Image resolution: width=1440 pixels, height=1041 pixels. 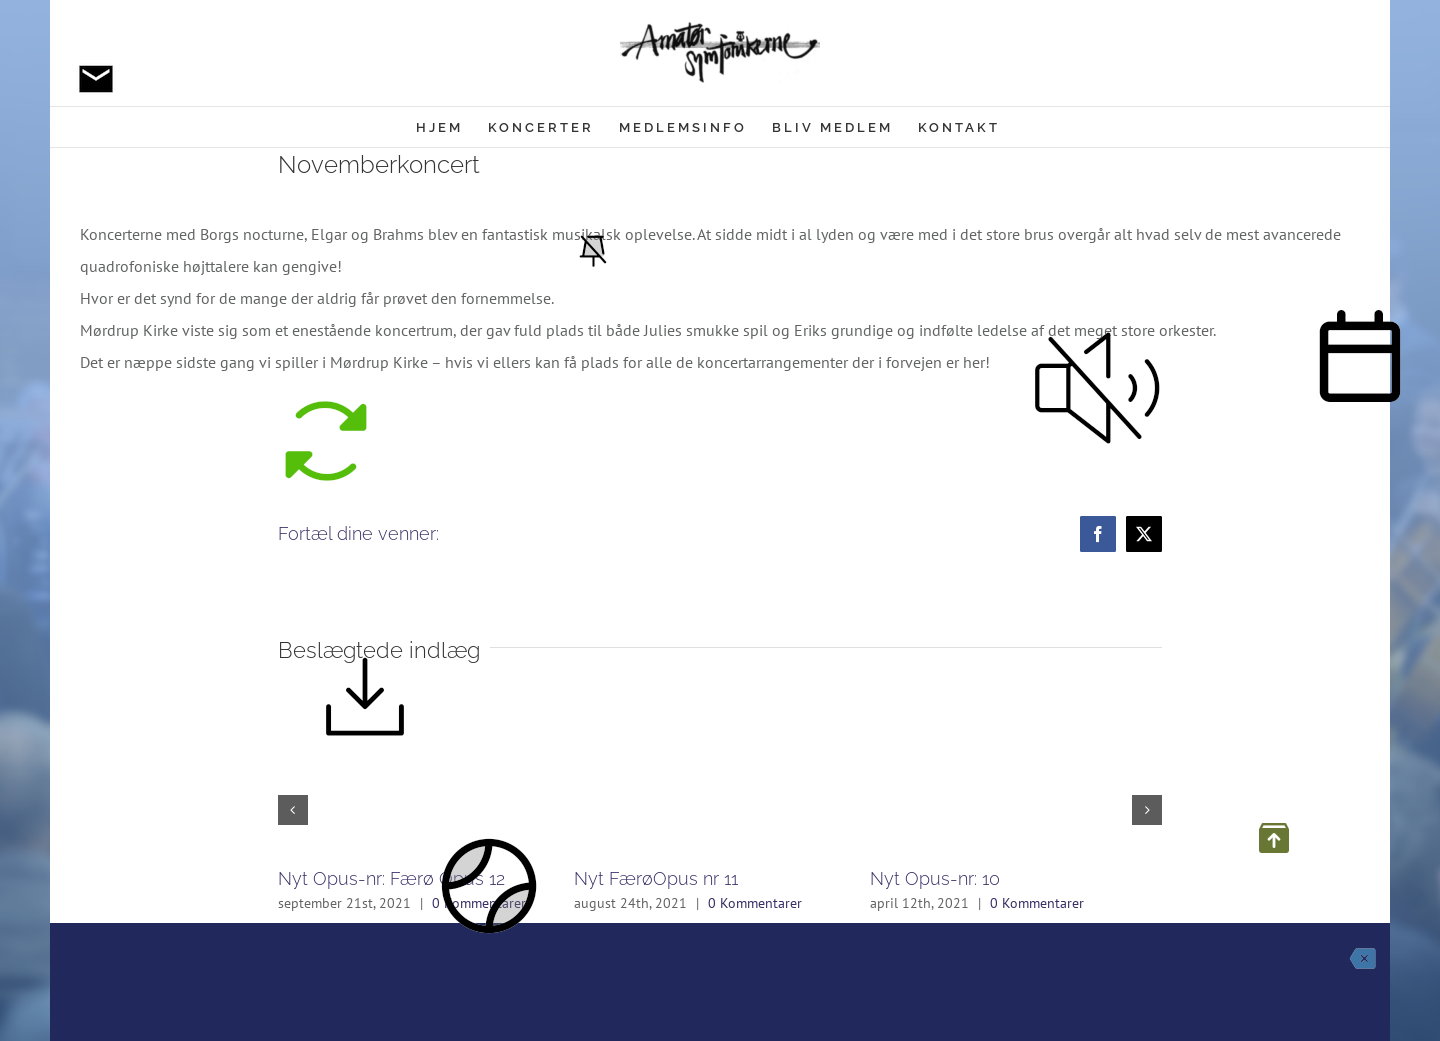 What do you see at coordinates (1363, 958) in the screenshot?
I see `delete the previous character` at bounding box center [1363, 958].